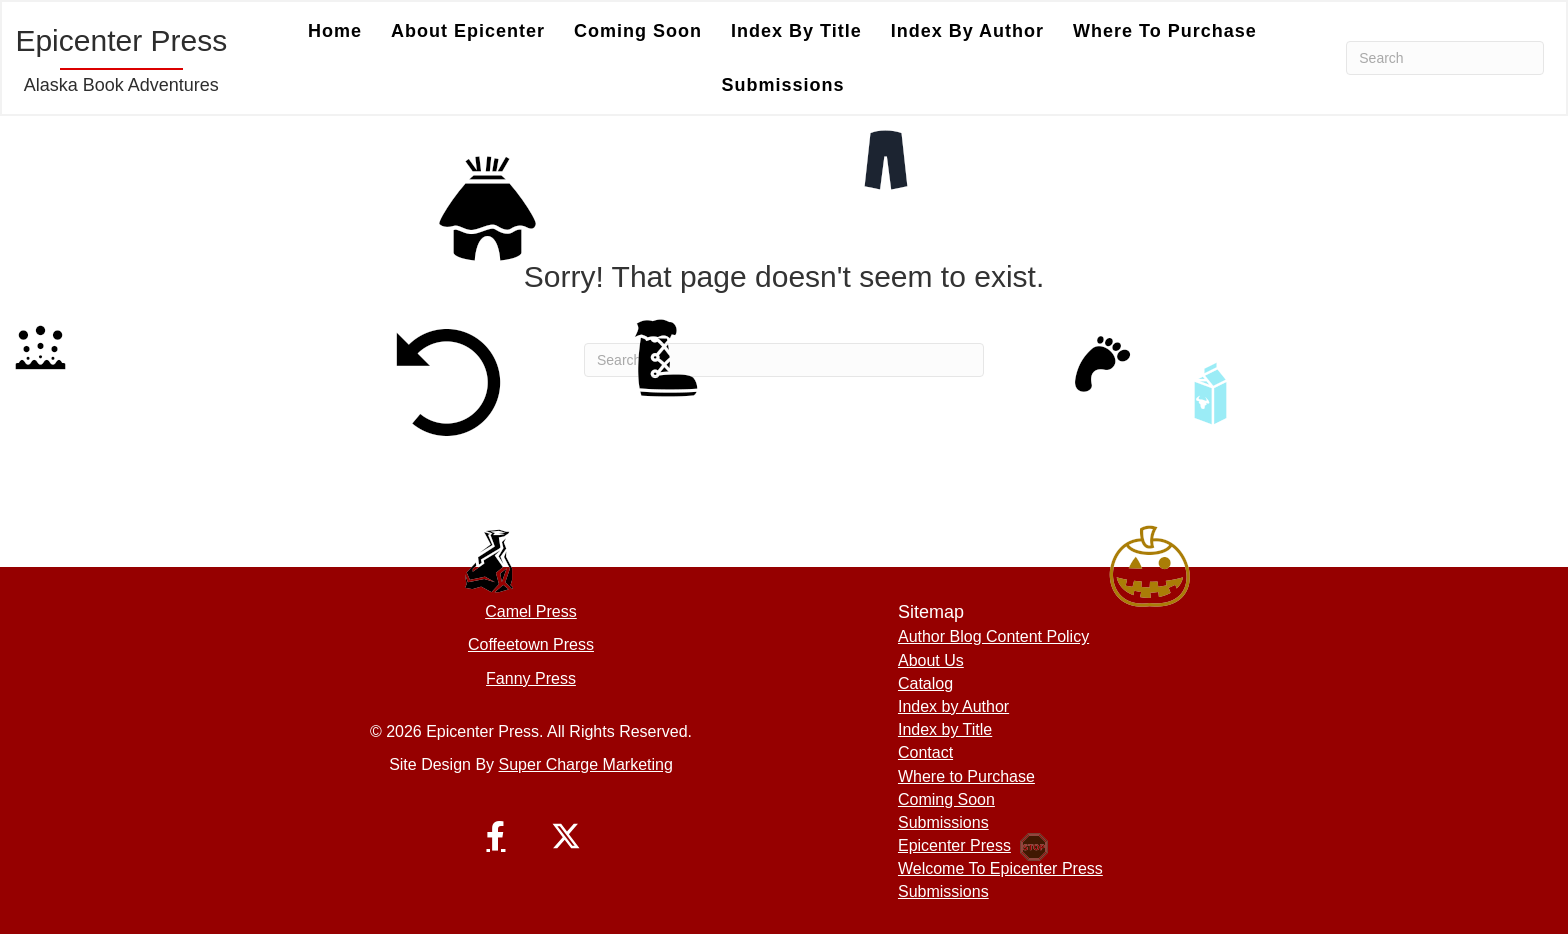  Describe the element at coordinates (886, 160) in the screenshot. I see `browse pants or trousers in a clothing app` at that location.